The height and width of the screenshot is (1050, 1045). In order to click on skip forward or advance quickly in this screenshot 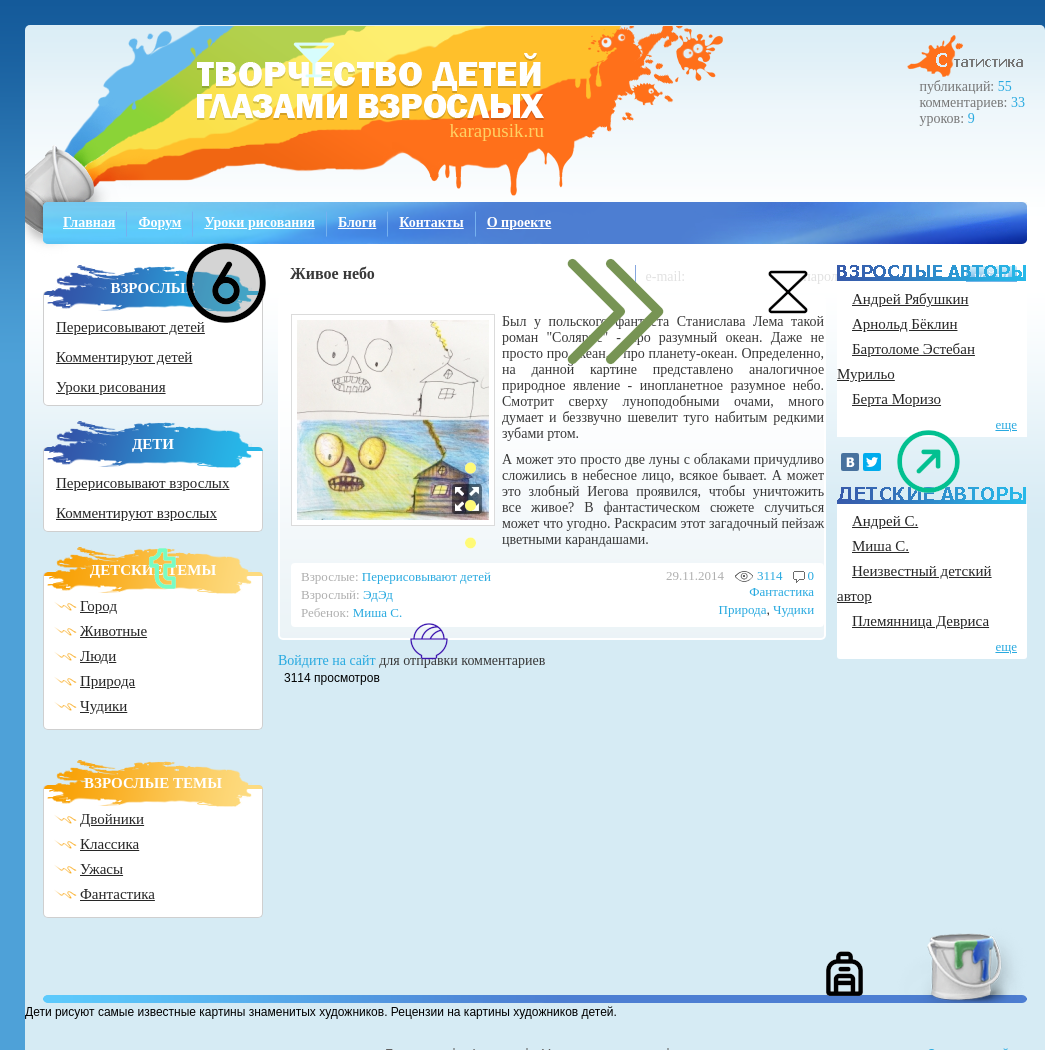, I will do `click(615, 311)`.